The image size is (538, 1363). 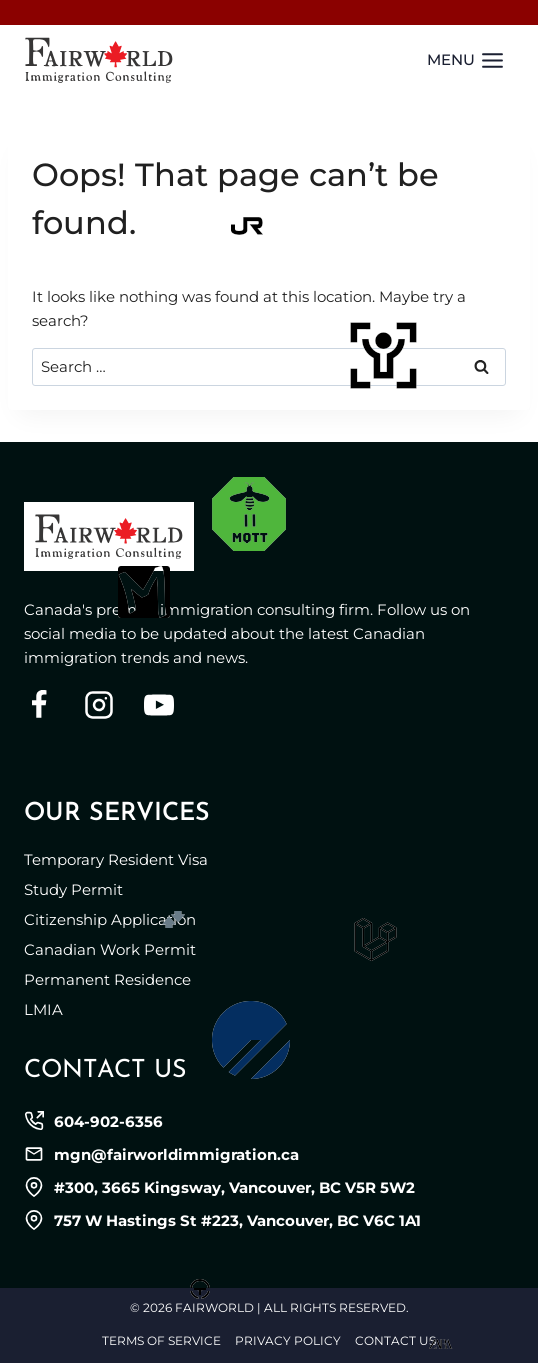 What do you see at coordinates (375, 939) in the screenshot?
I see `Laravel framework branding or integration` at bounding box center [375, 939].